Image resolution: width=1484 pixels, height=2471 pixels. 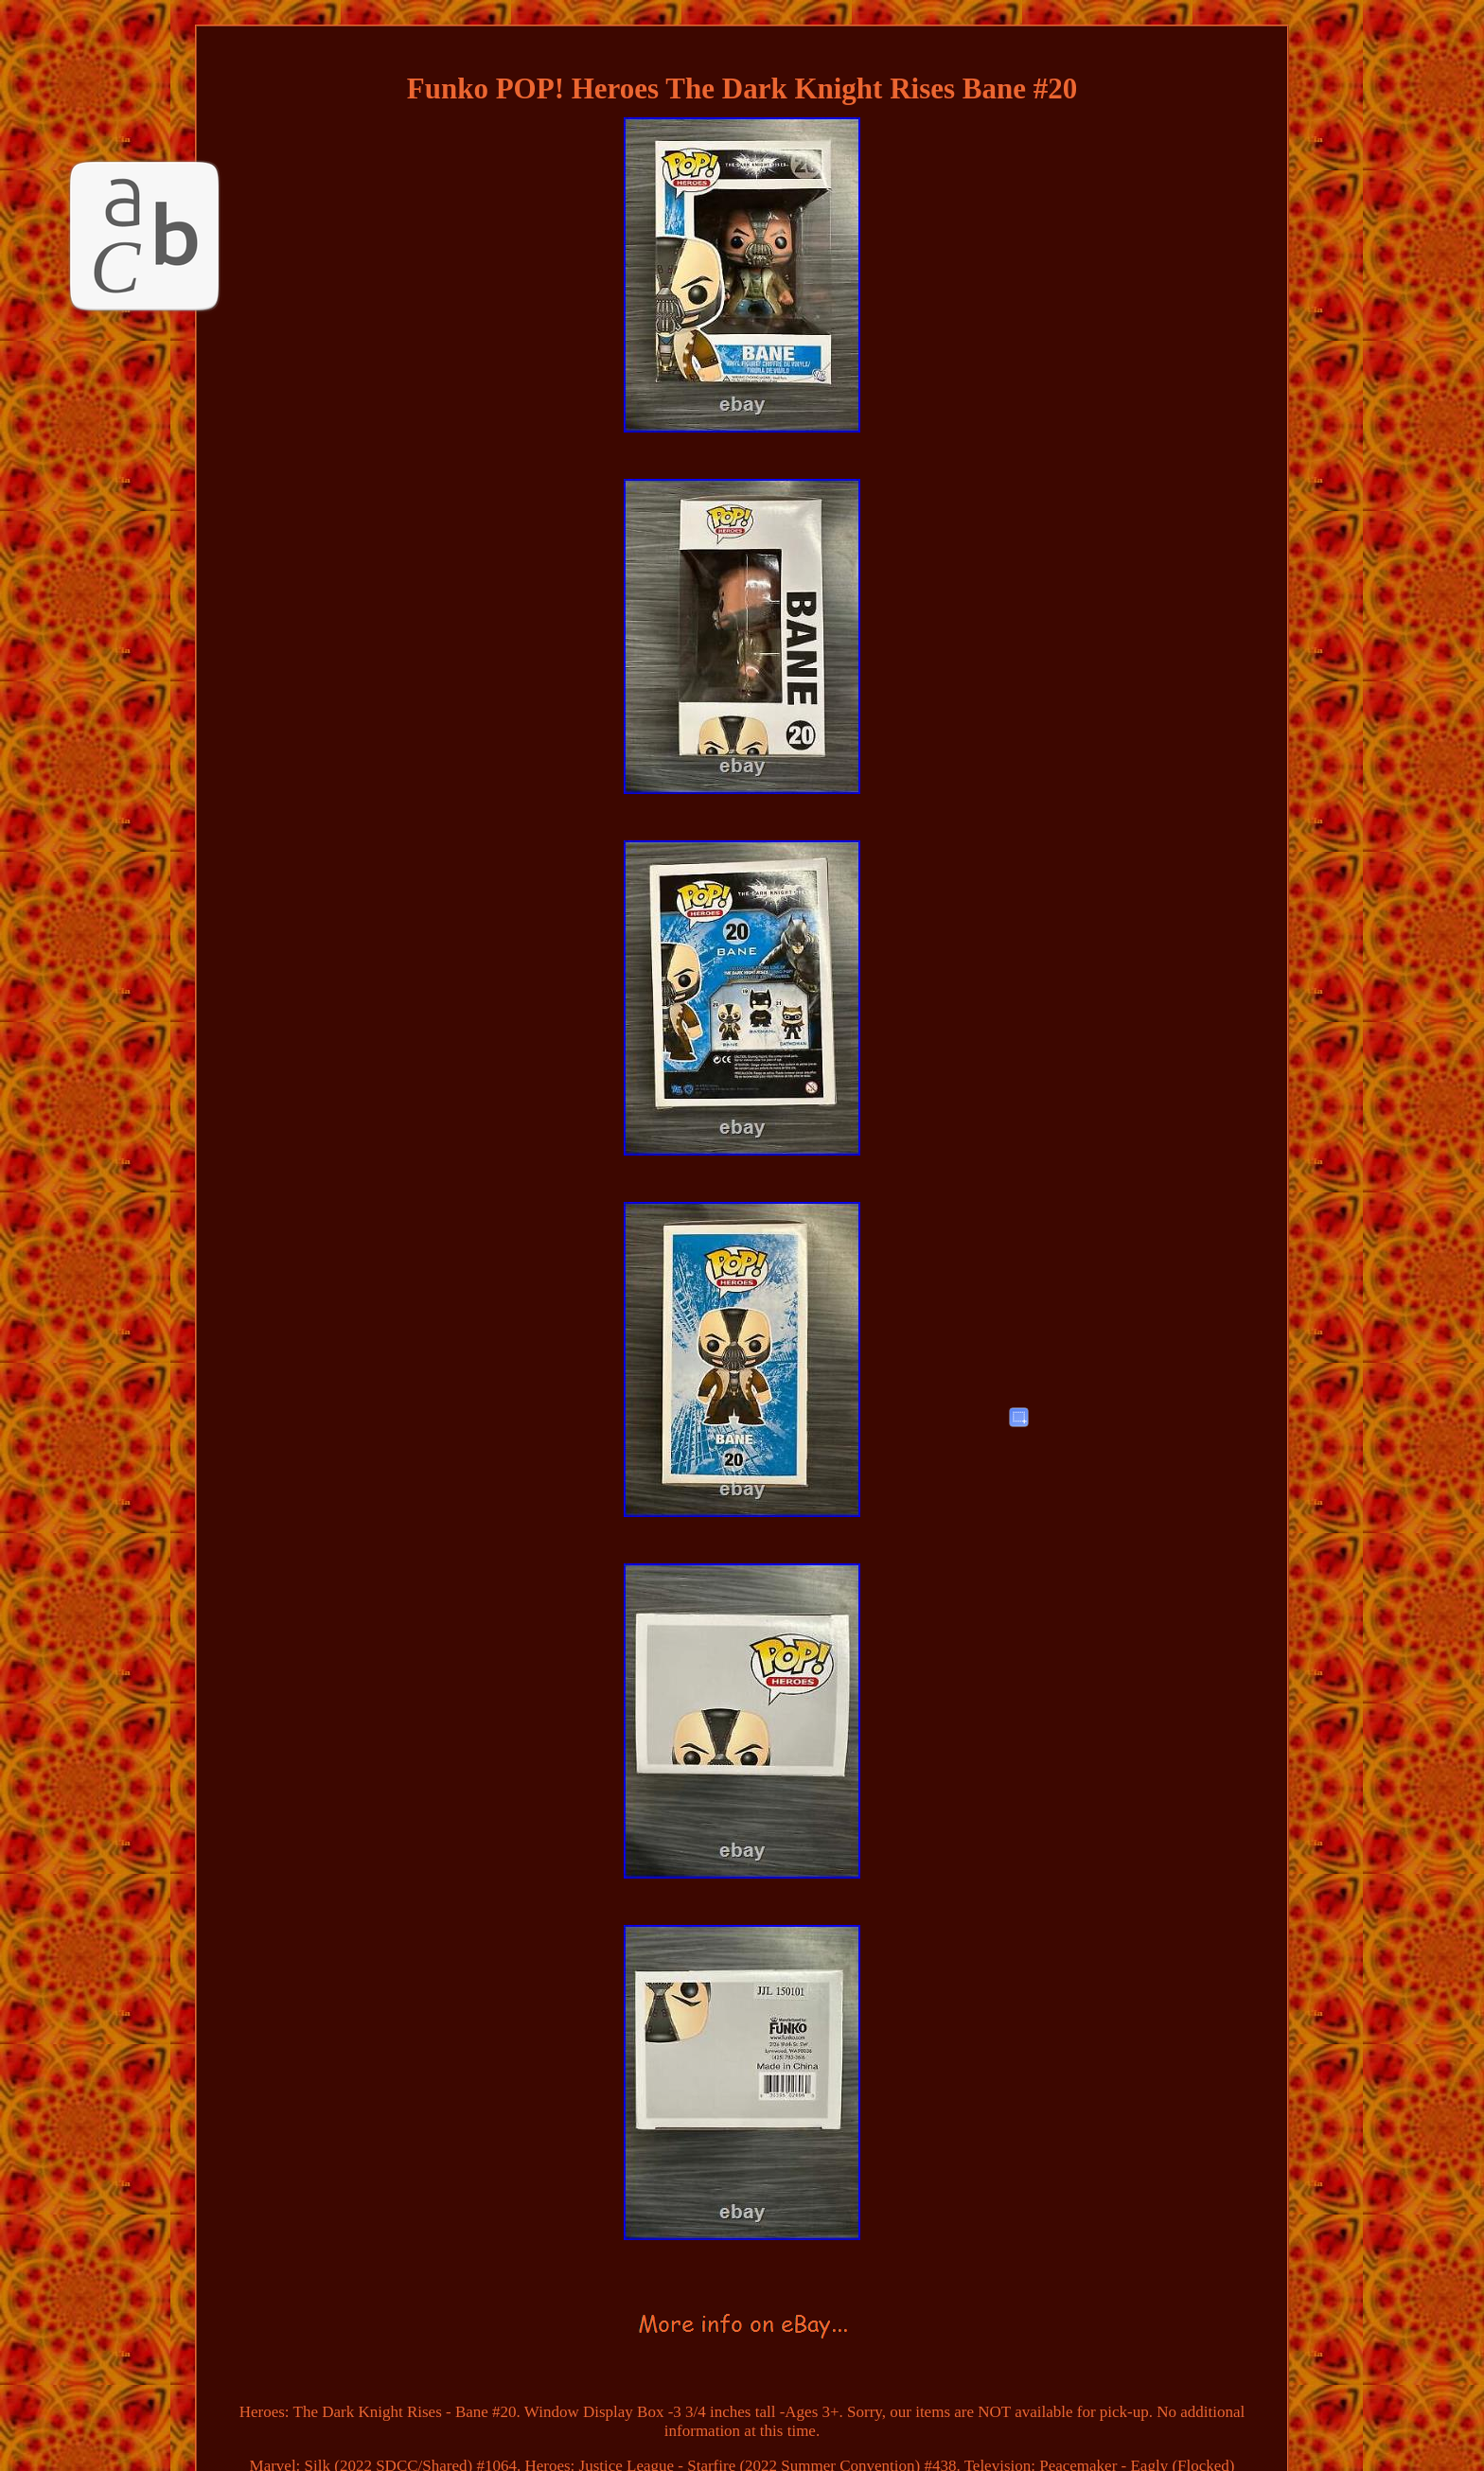 I want to click on open the font viewer application, so click(x=144, y=236).